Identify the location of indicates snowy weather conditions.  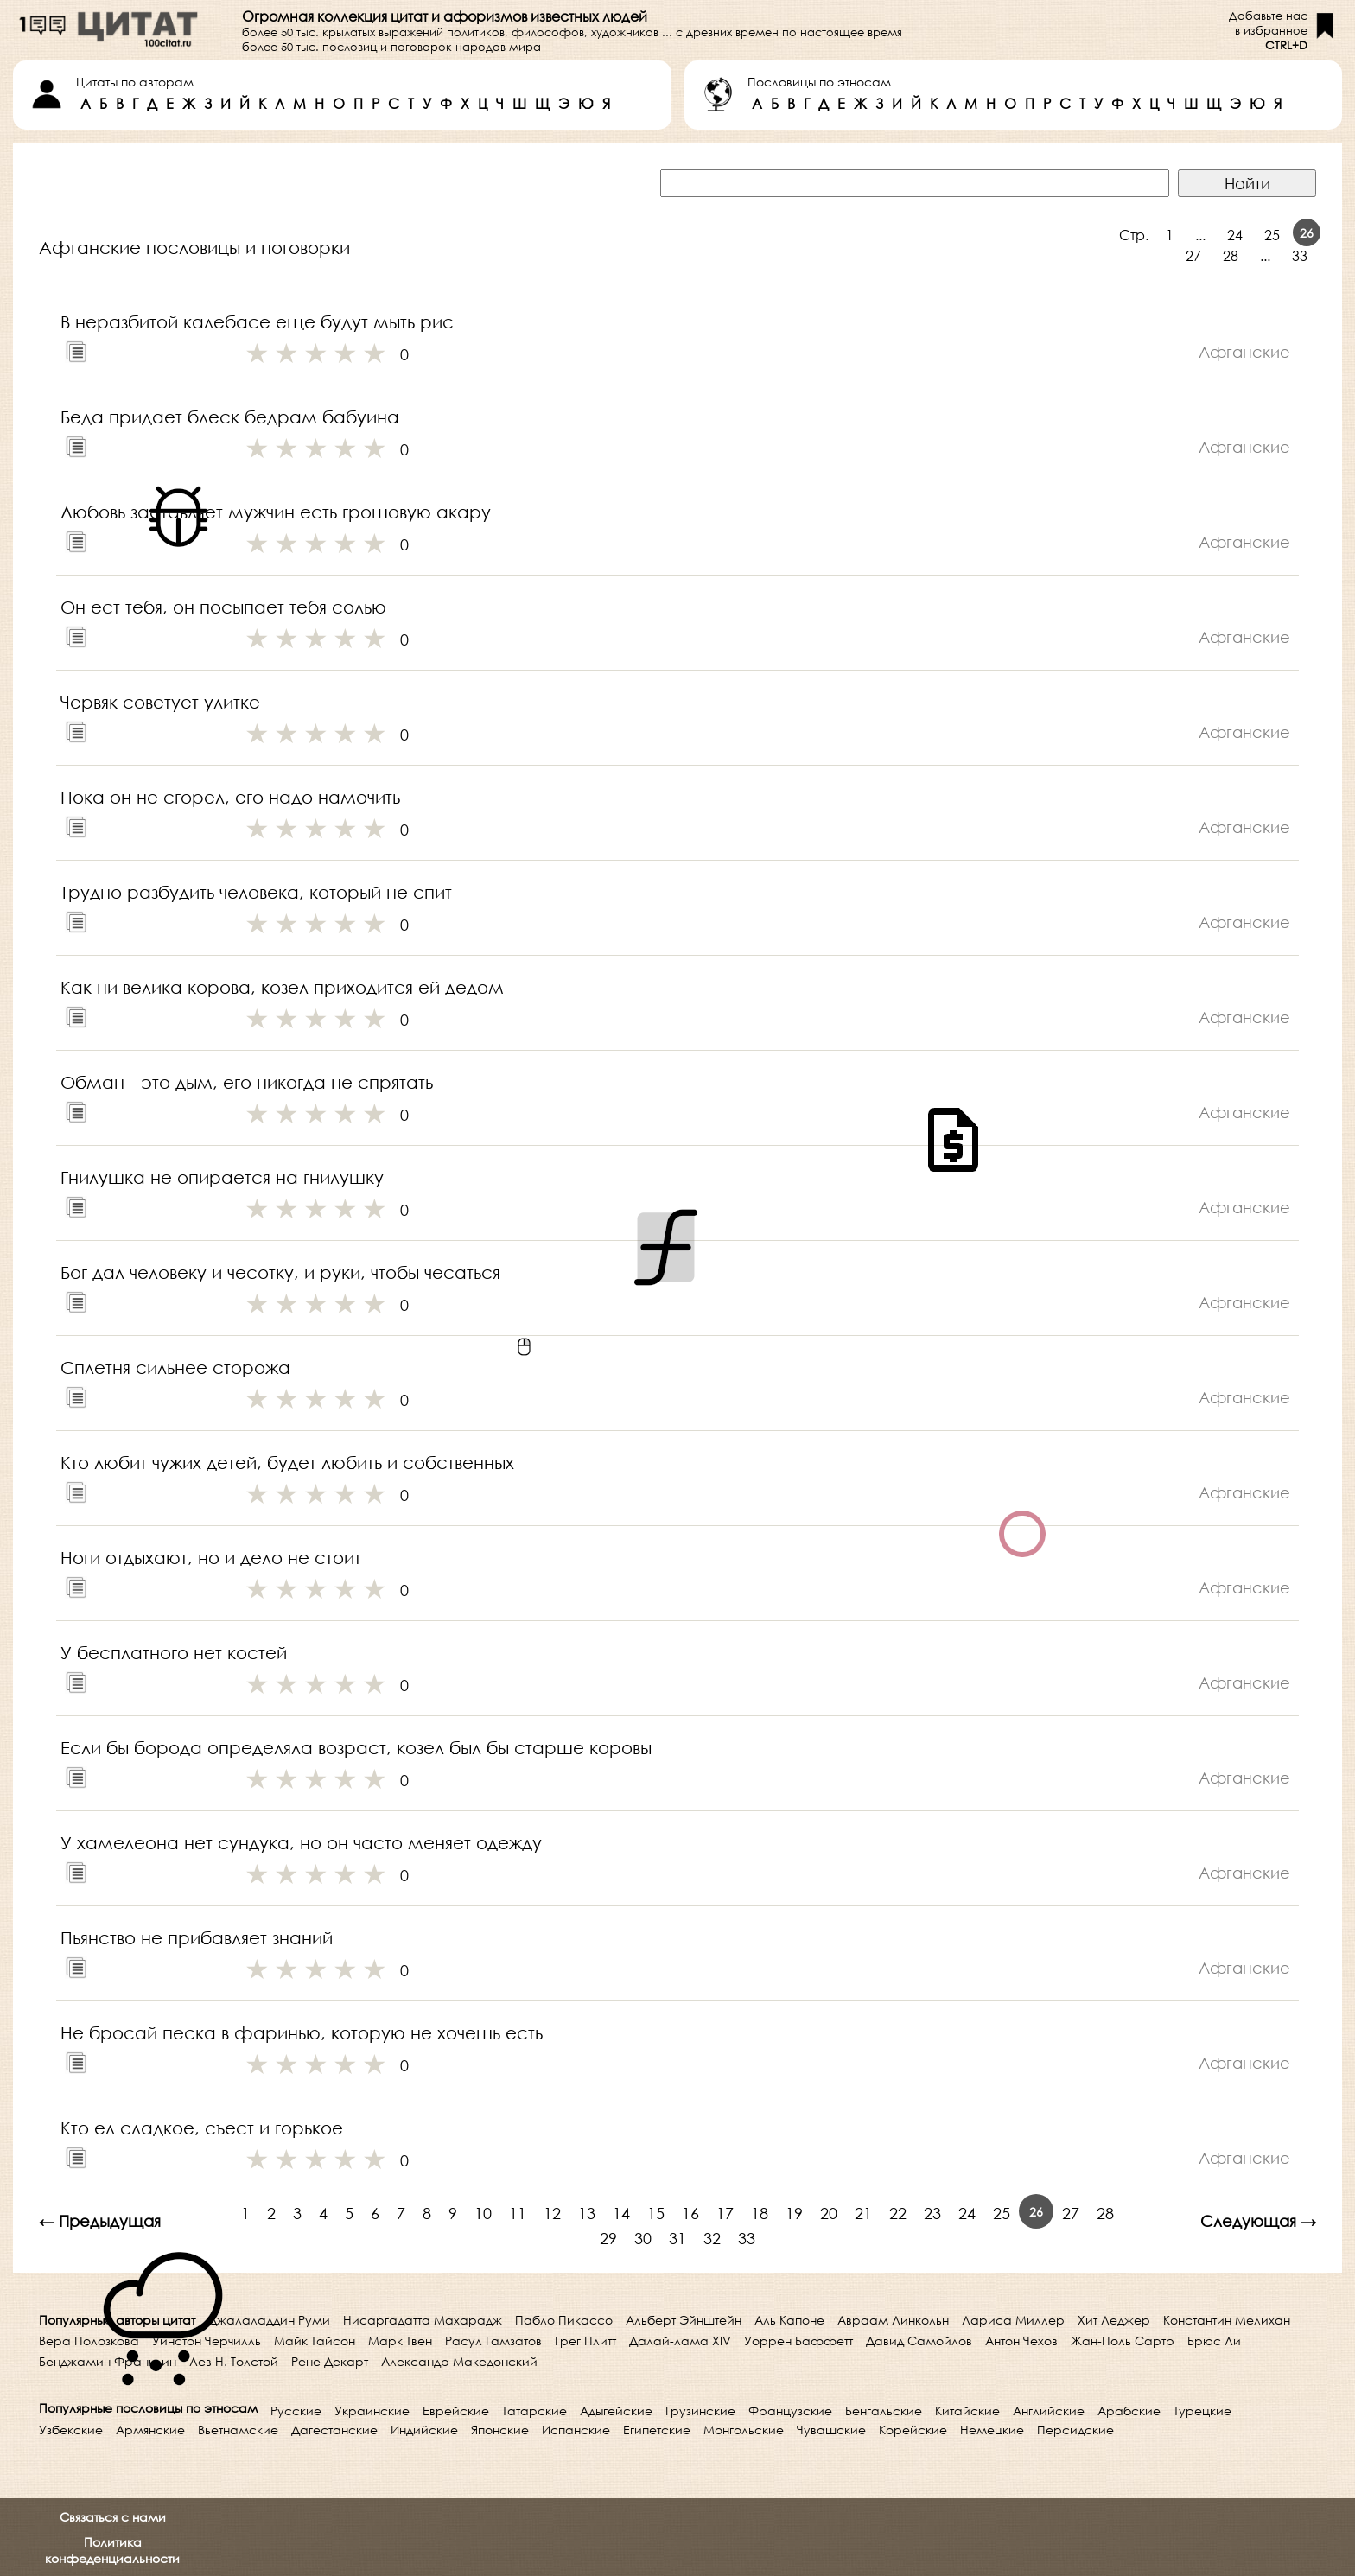
(162, 2316).